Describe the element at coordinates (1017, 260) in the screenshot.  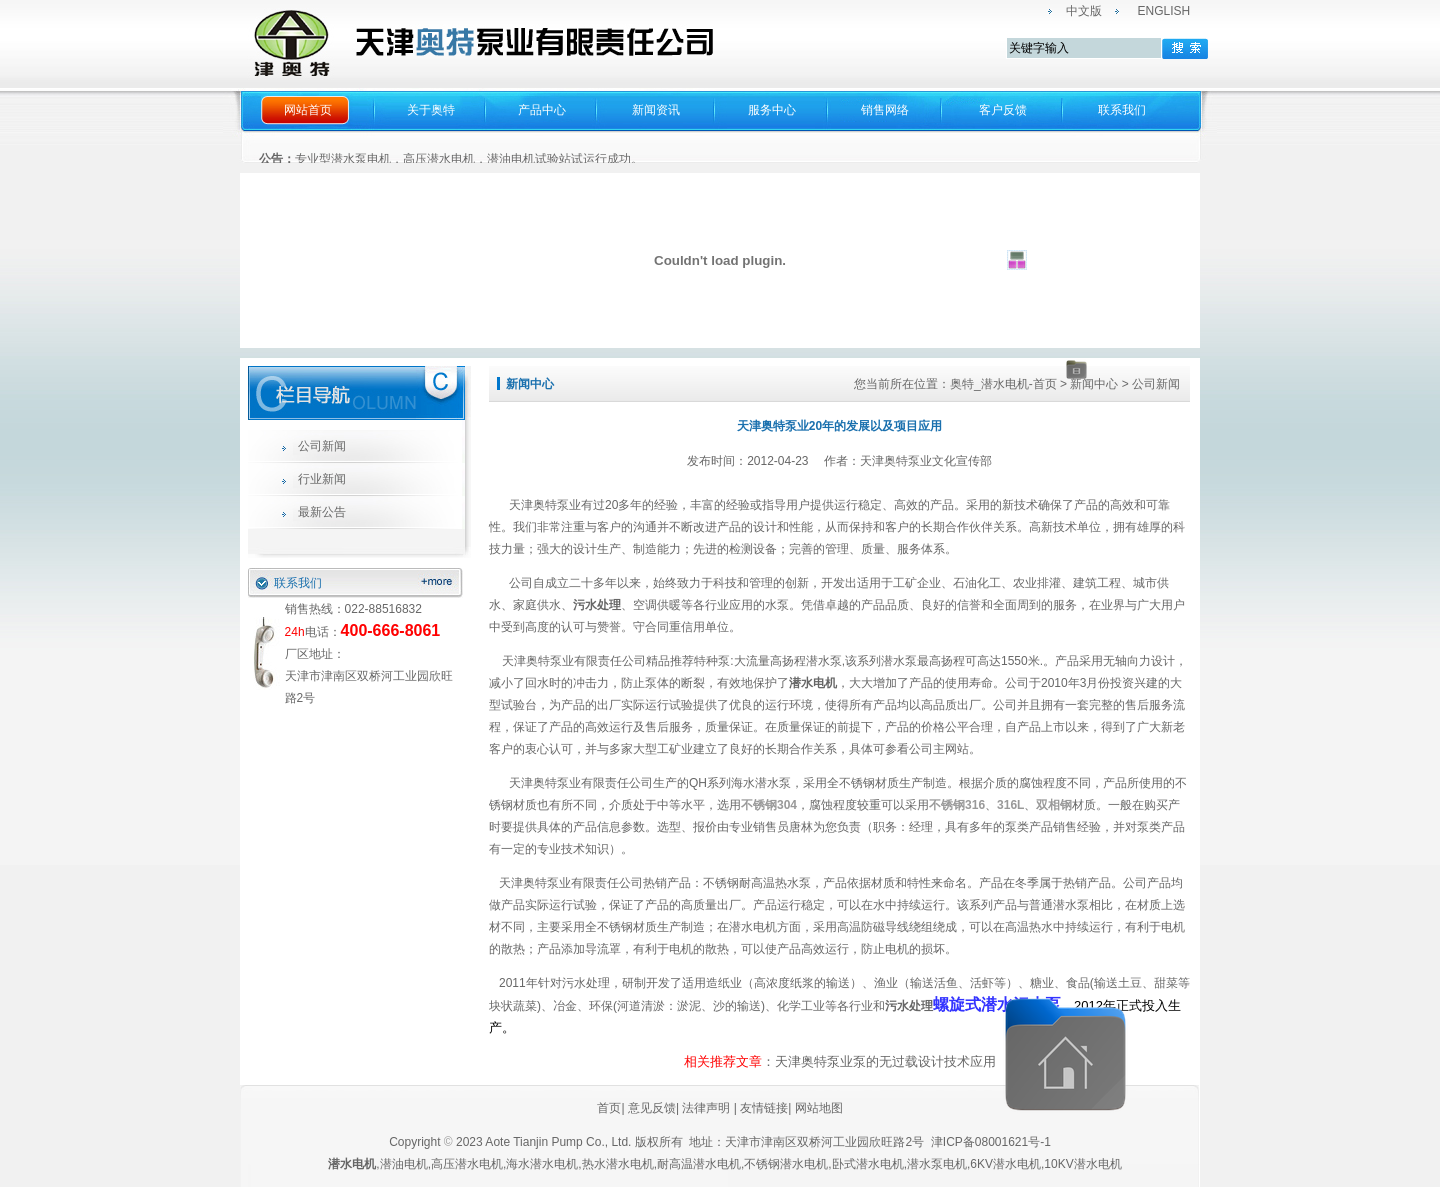
I see `select all items in the current view` at that location.